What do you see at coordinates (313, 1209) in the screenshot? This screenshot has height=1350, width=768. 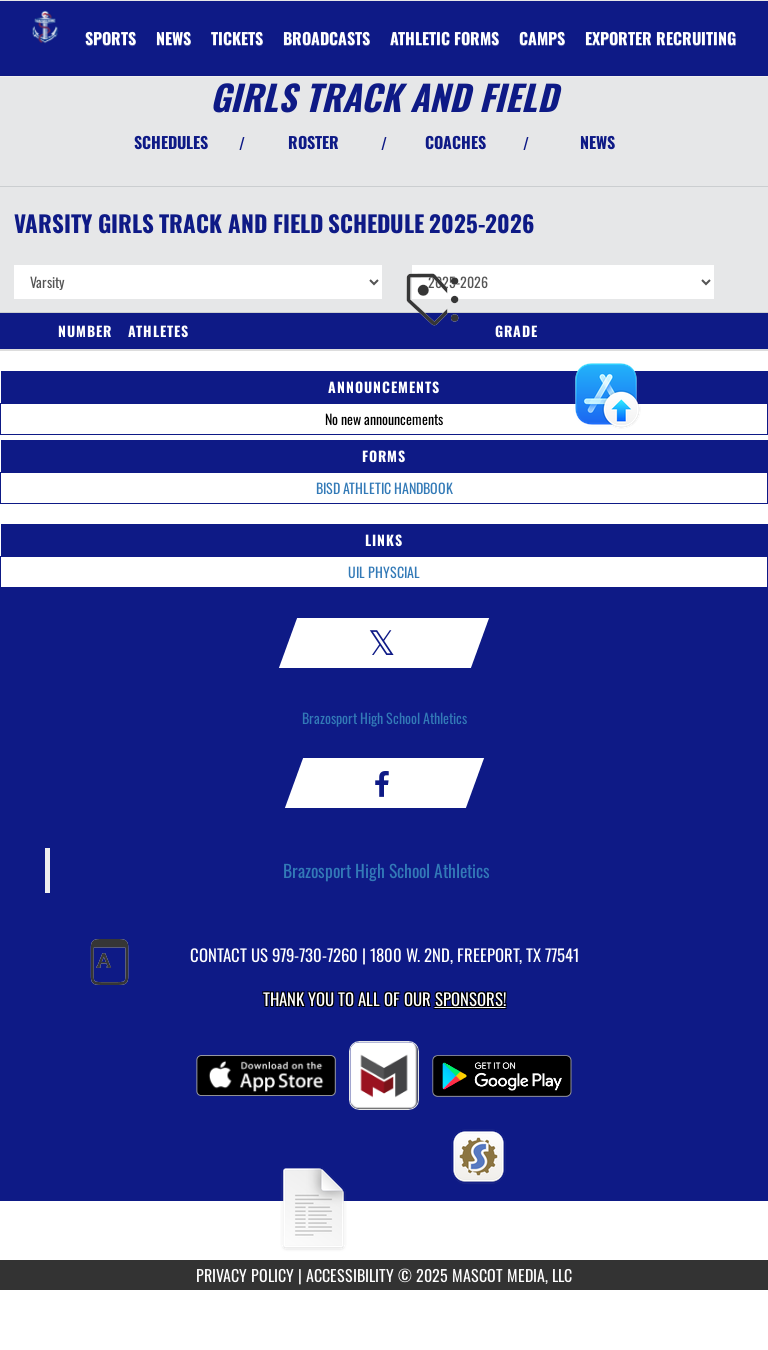 I see `a text document file preview` at bounding box center [313, 1209].